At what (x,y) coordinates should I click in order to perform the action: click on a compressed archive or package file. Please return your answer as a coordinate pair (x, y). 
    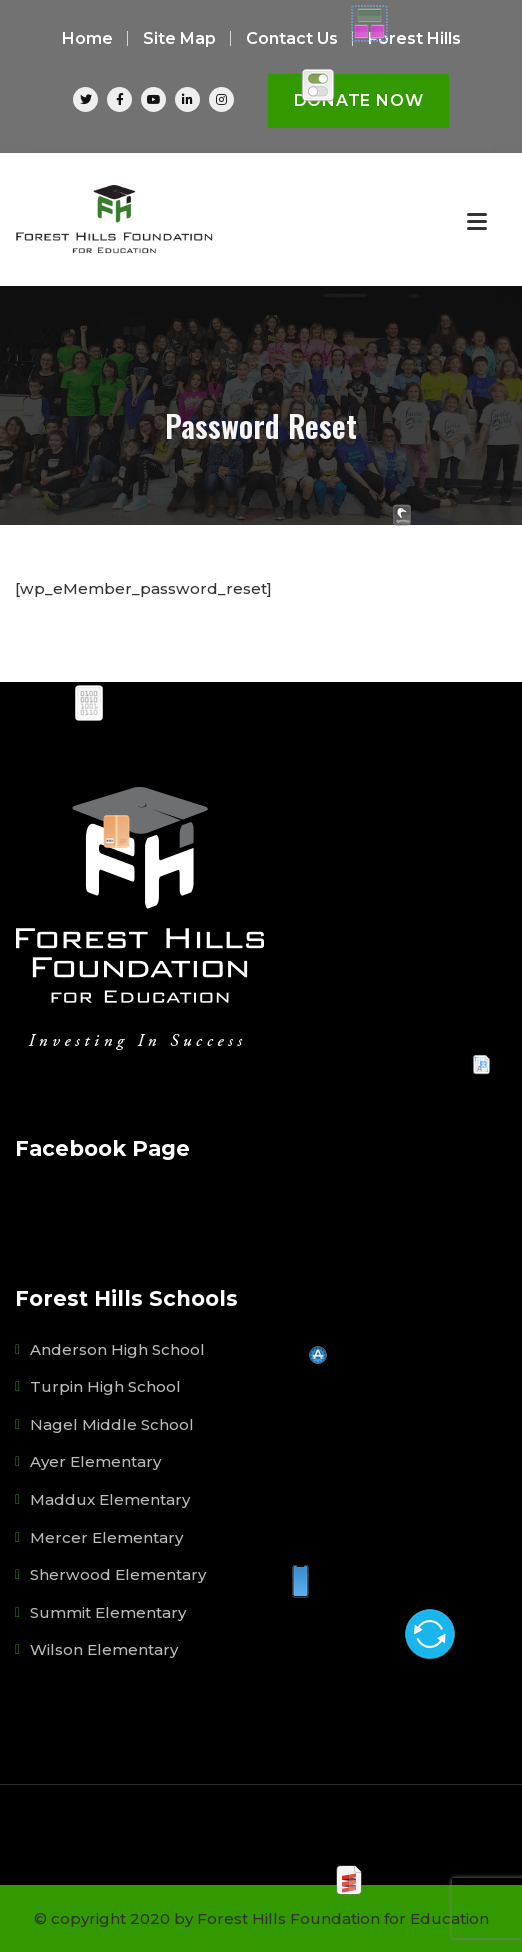
    Looking at the image, I should click on (116, 831).